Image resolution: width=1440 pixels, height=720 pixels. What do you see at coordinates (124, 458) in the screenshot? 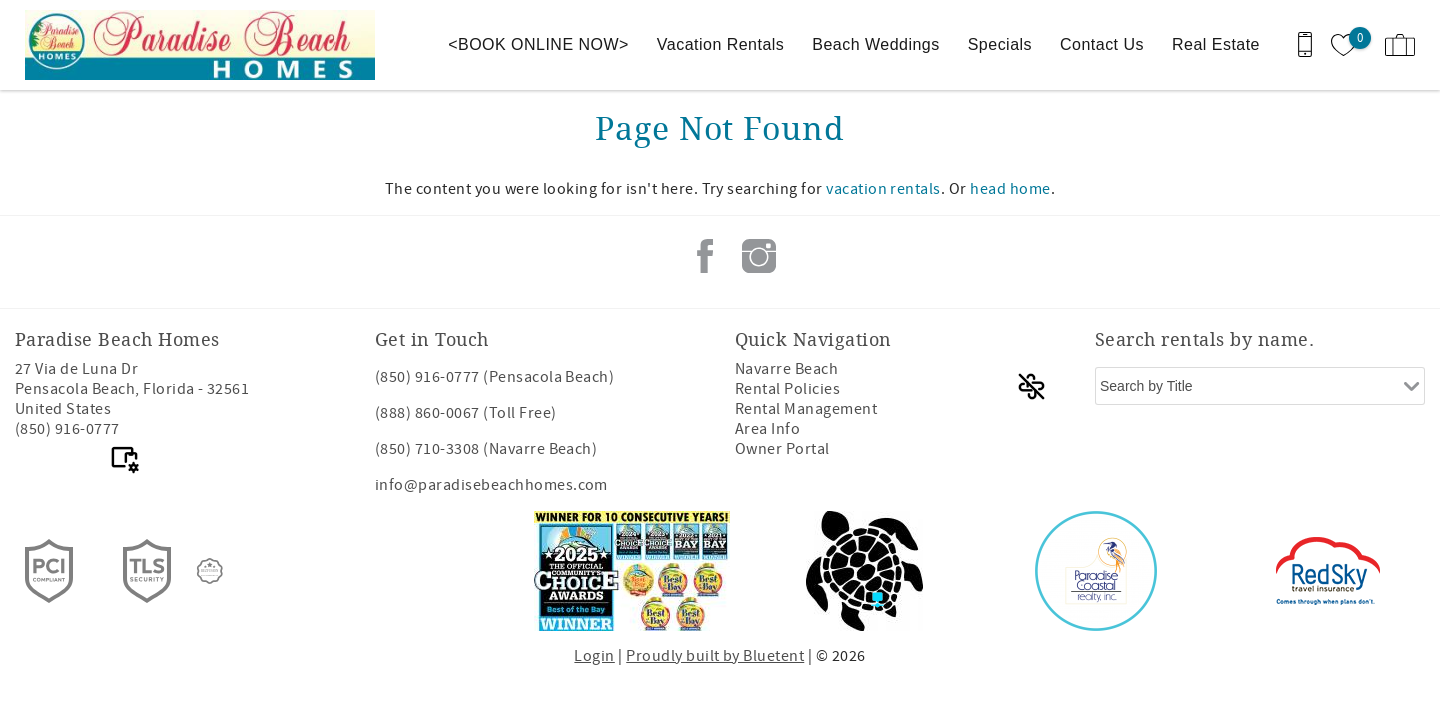
I see `manage device settings` at bounding box center [124, 458].